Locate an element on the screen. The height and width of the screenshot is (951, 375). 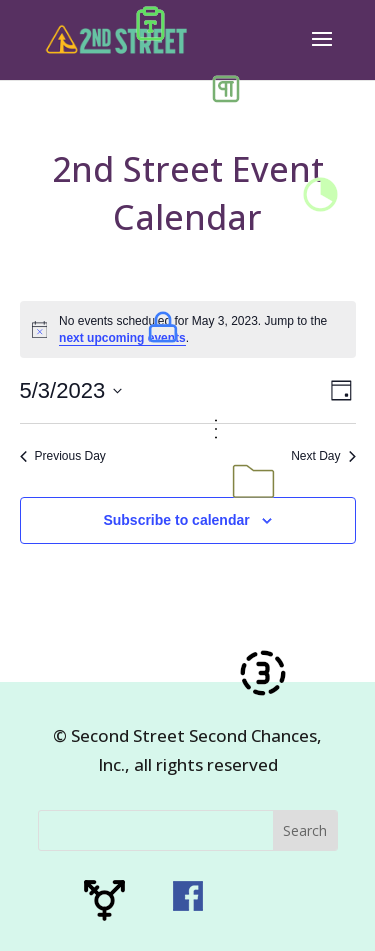
lock or secure this item is located at coordinates (163, 327).